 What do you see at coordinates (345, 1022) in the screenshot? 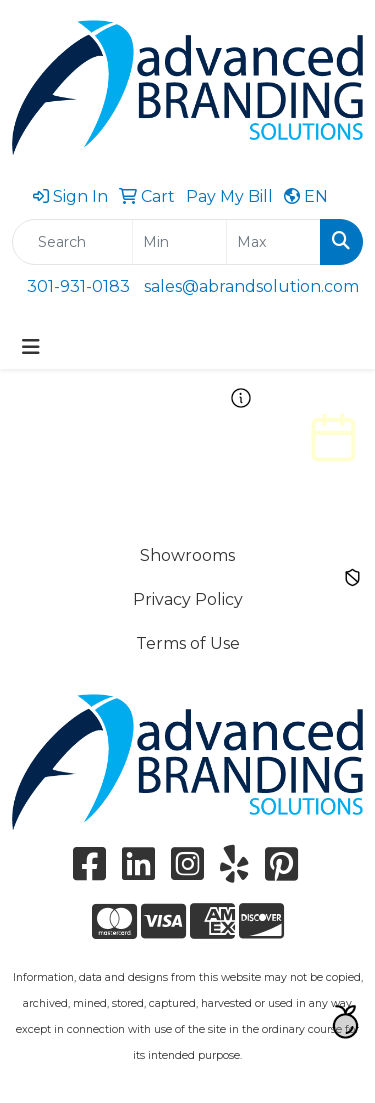
I see `indicates fruit or produce category` at bounding box center [345, 1022].